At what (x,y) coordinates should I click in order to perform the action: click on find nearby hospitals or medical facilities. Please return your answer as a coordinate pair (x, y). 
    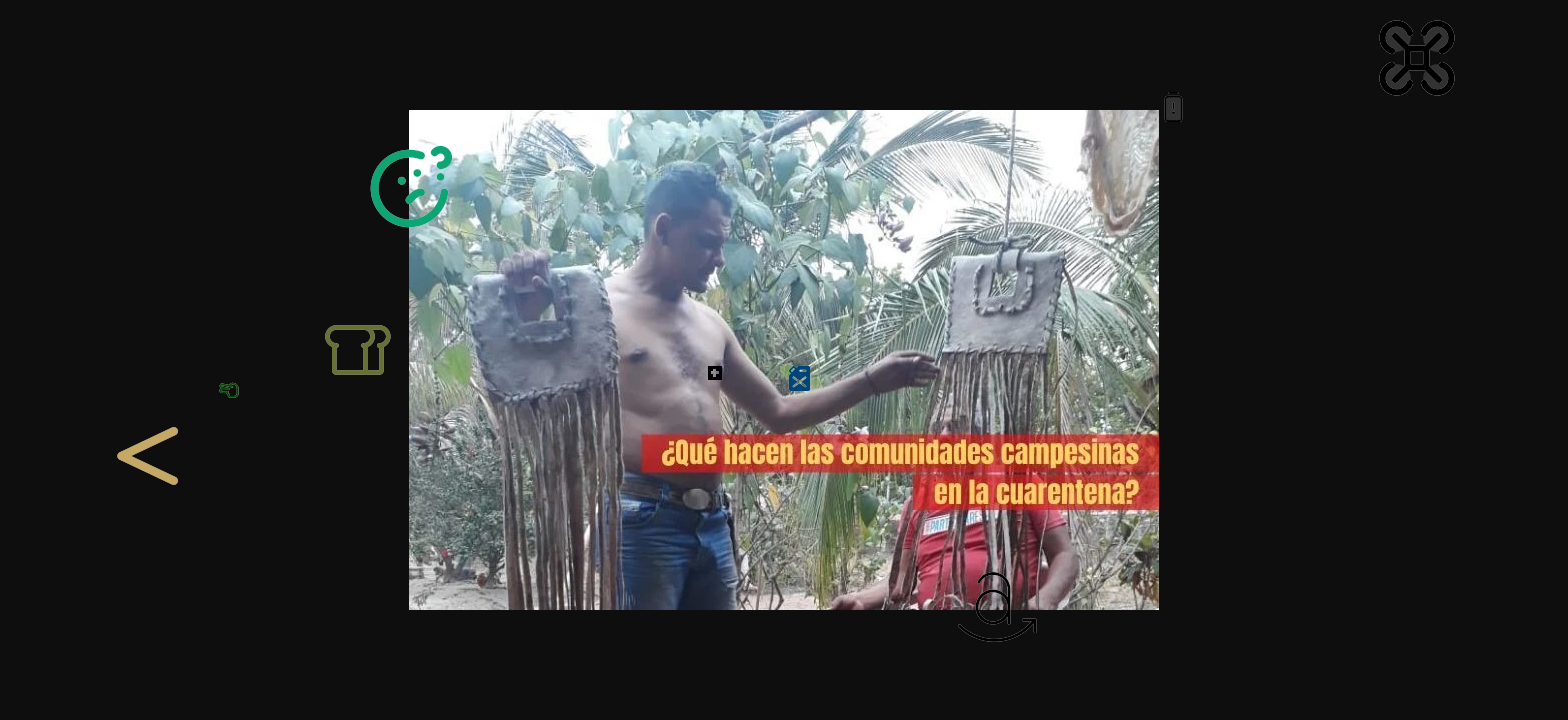
    Looking at the image, I should click on (715, 373).